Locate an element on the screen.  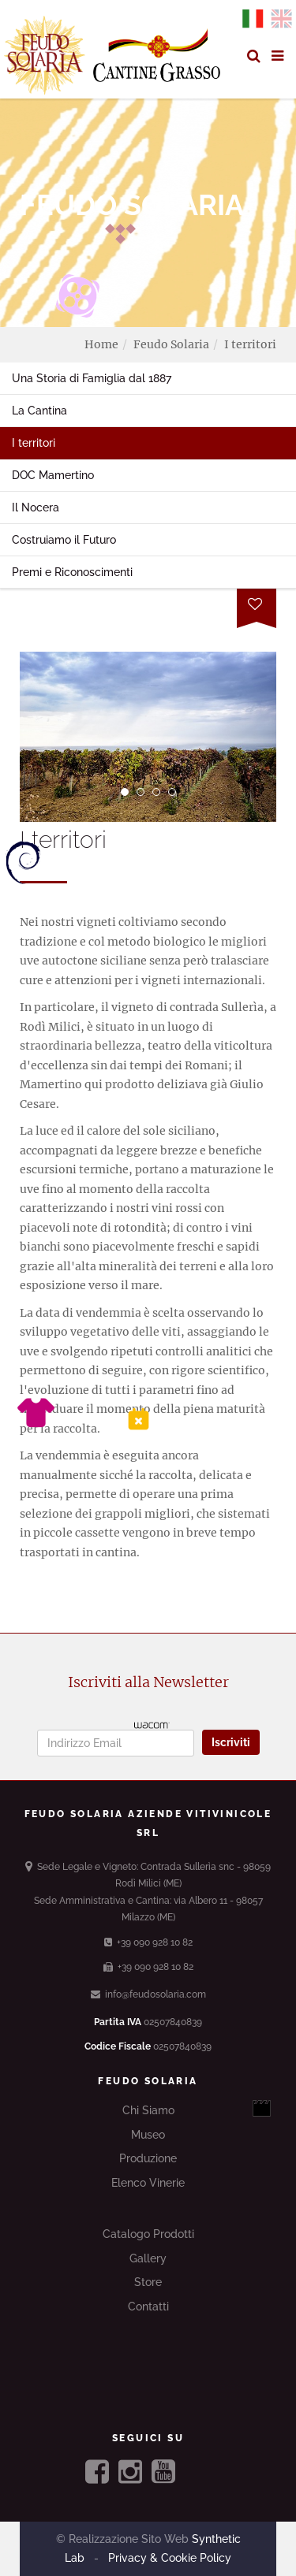
open tidal music streaming app is located at coordinates (120, 233).